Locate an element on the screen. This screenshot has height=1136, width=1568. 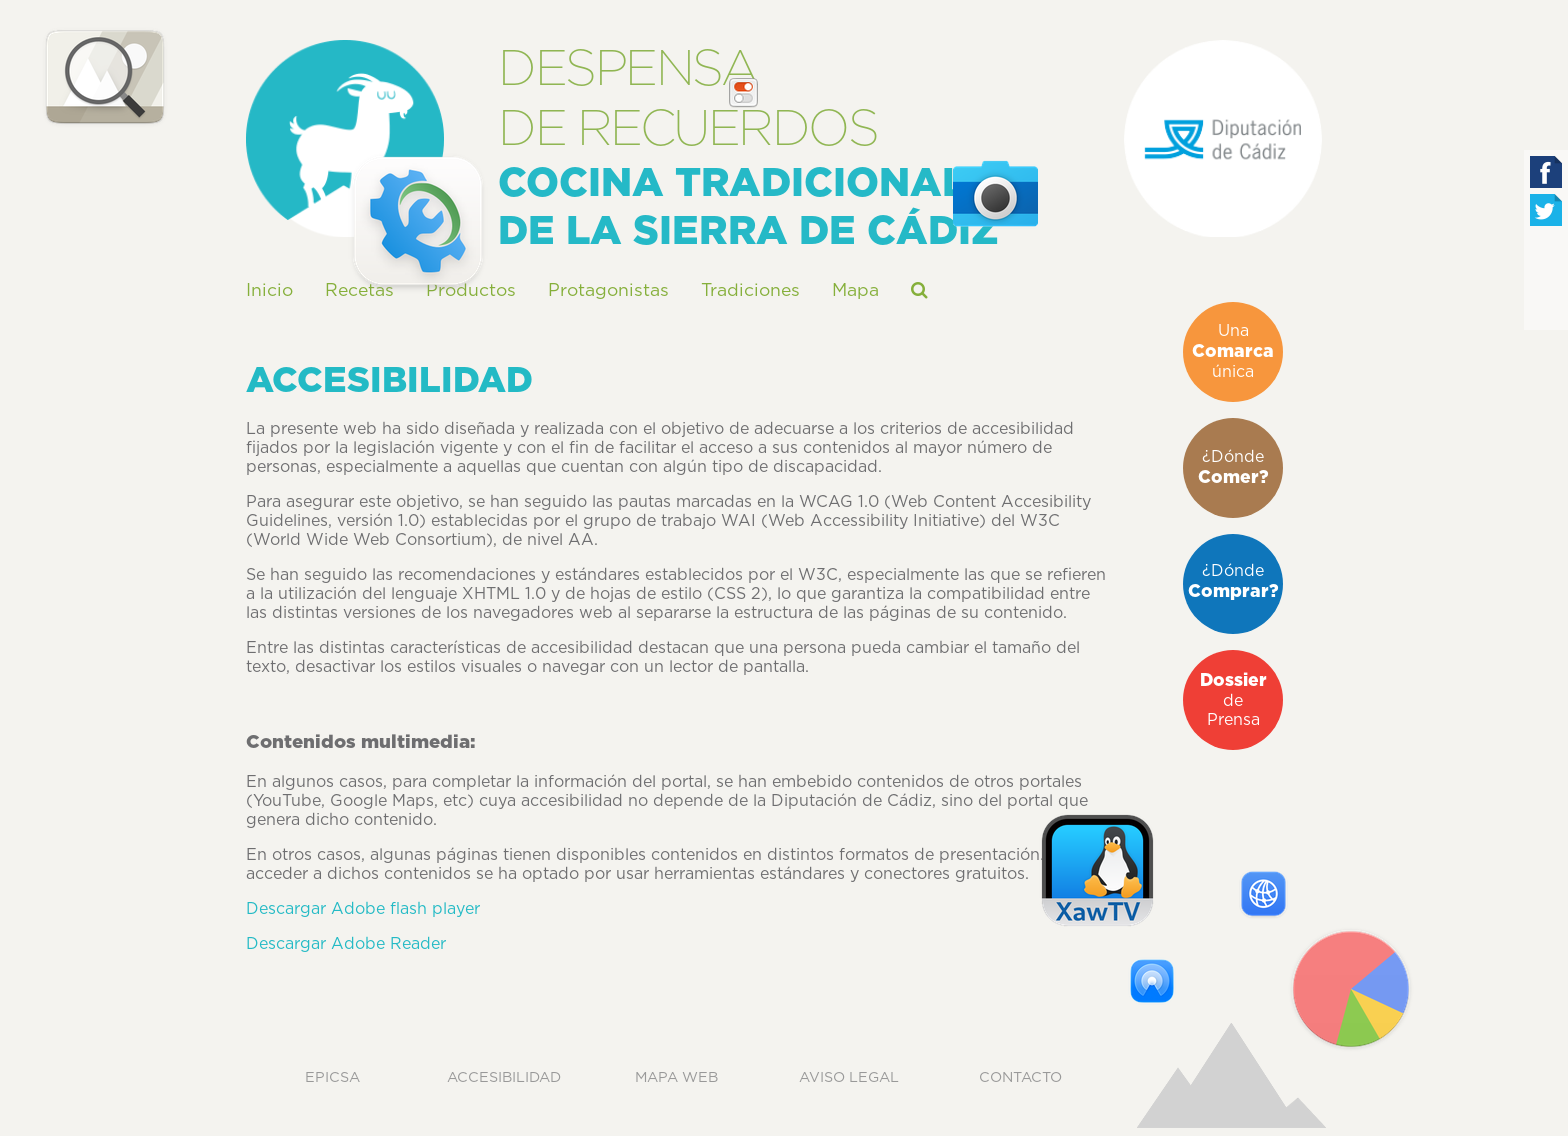
open Steam++ app for managing Steam client is located at coordinates (418, 221).